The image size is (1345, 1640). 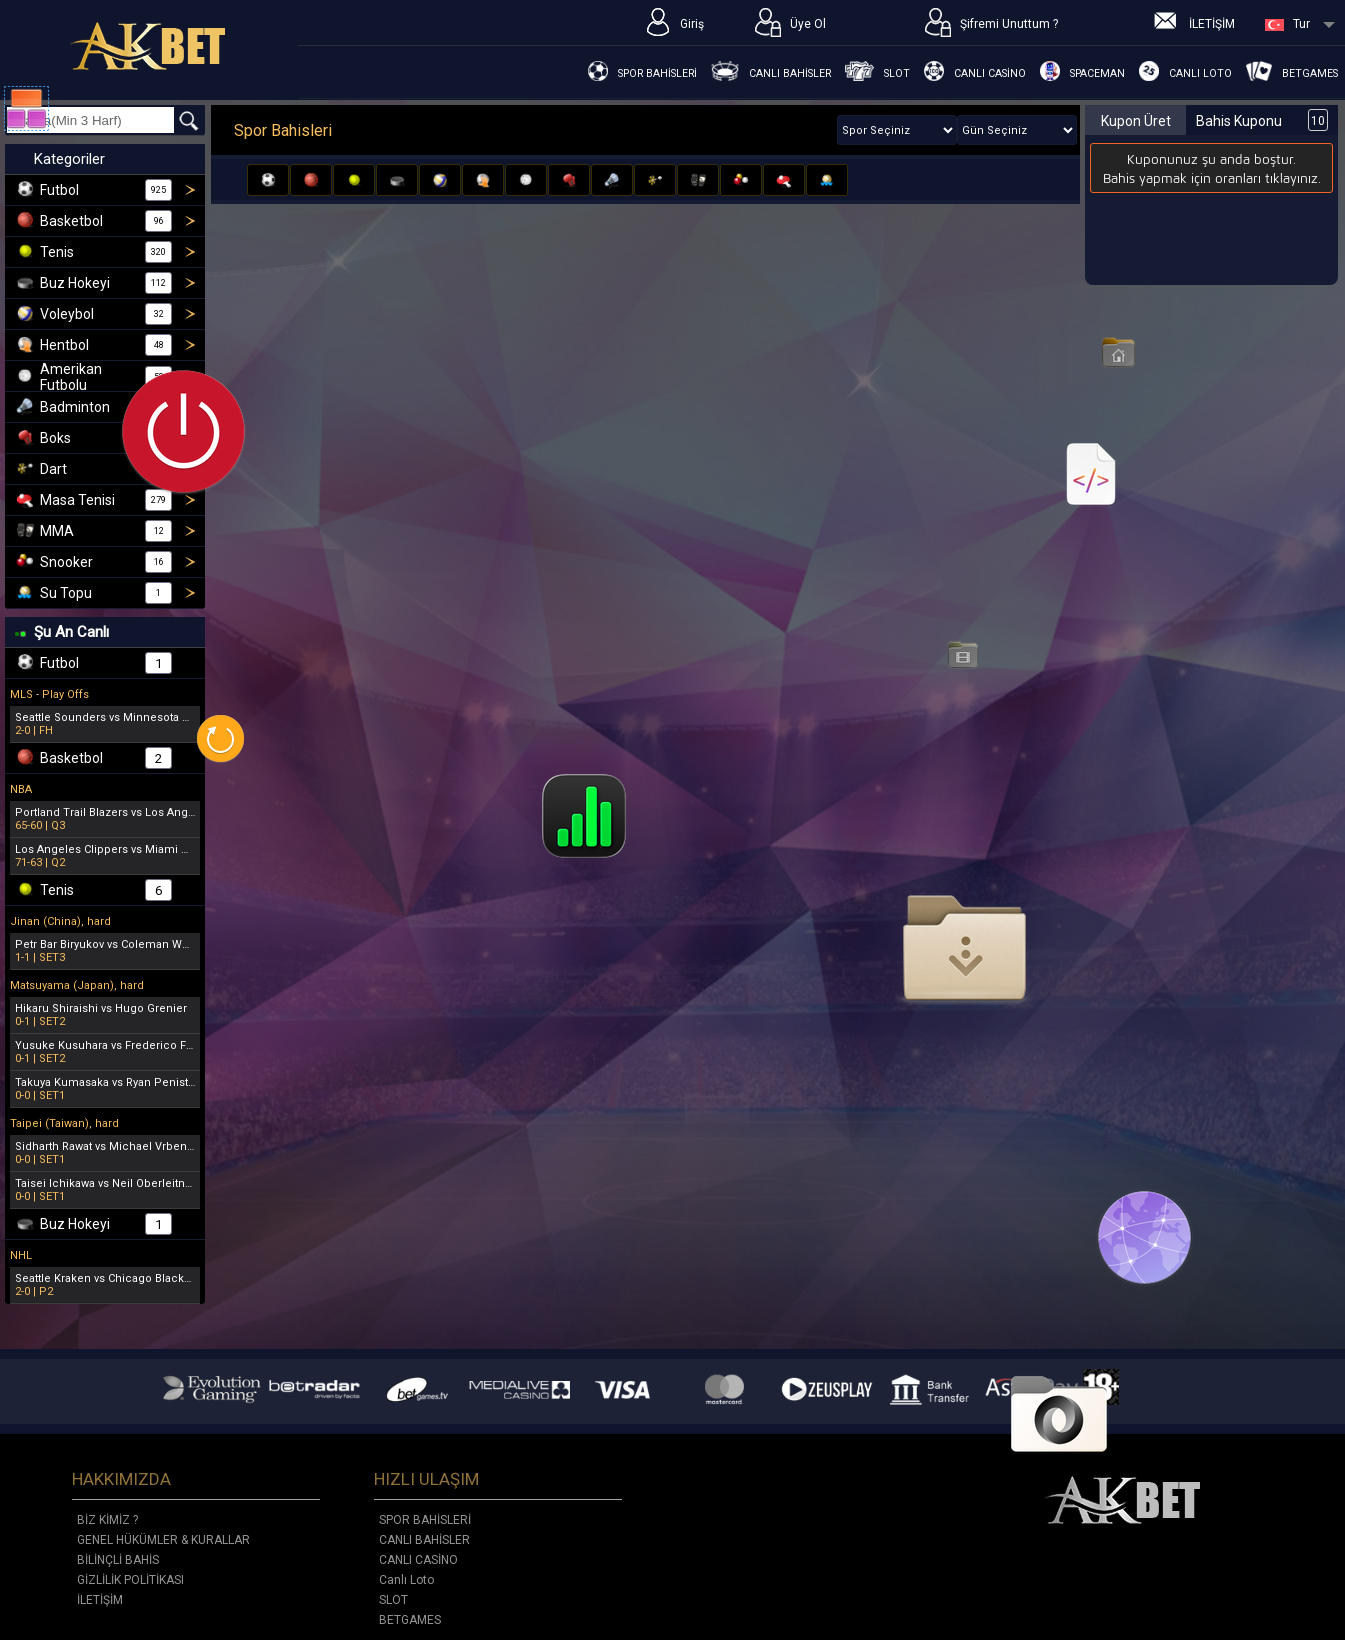 I want to click on open apple numbers spreadsheet app, so click(x=584, y=816).